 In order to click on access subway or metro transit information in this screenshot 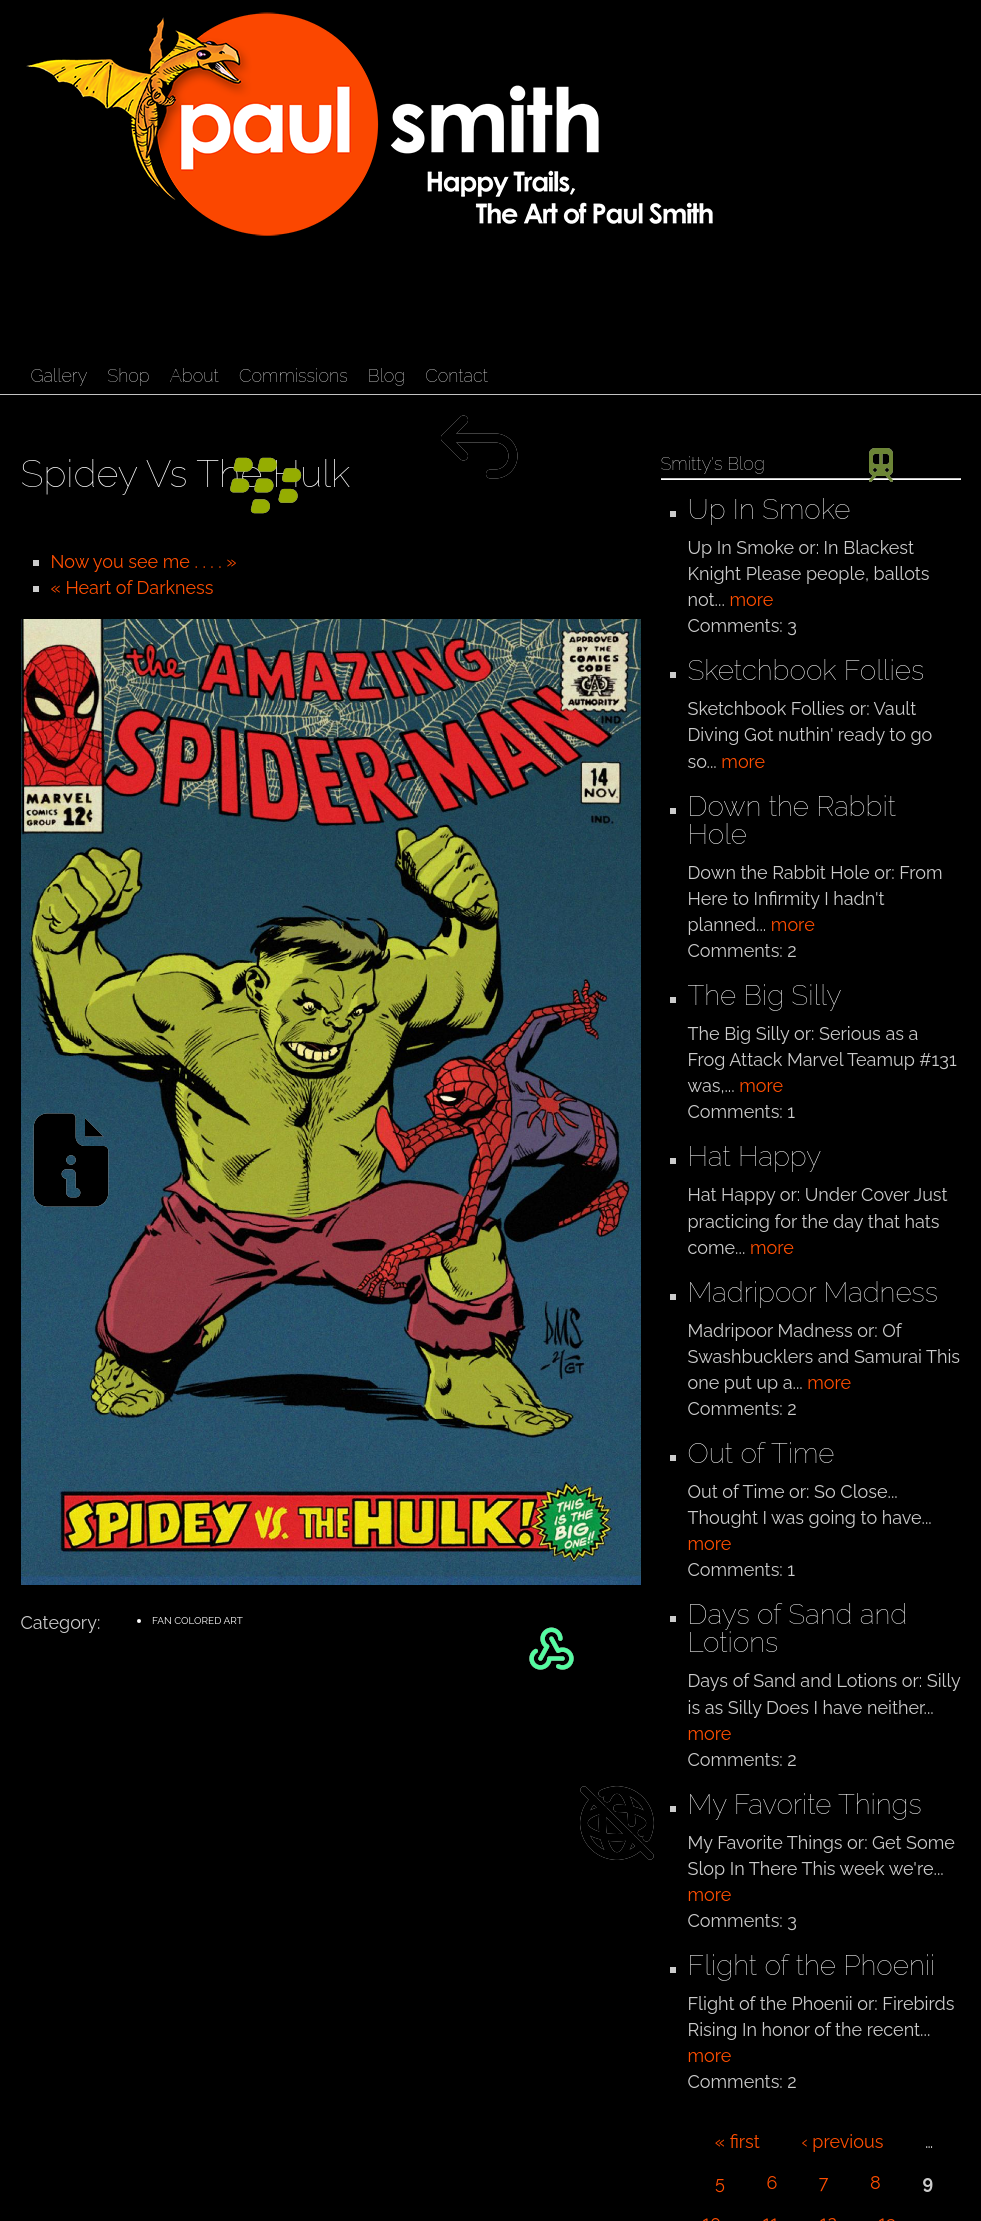, I will do `click(881, 464)`.